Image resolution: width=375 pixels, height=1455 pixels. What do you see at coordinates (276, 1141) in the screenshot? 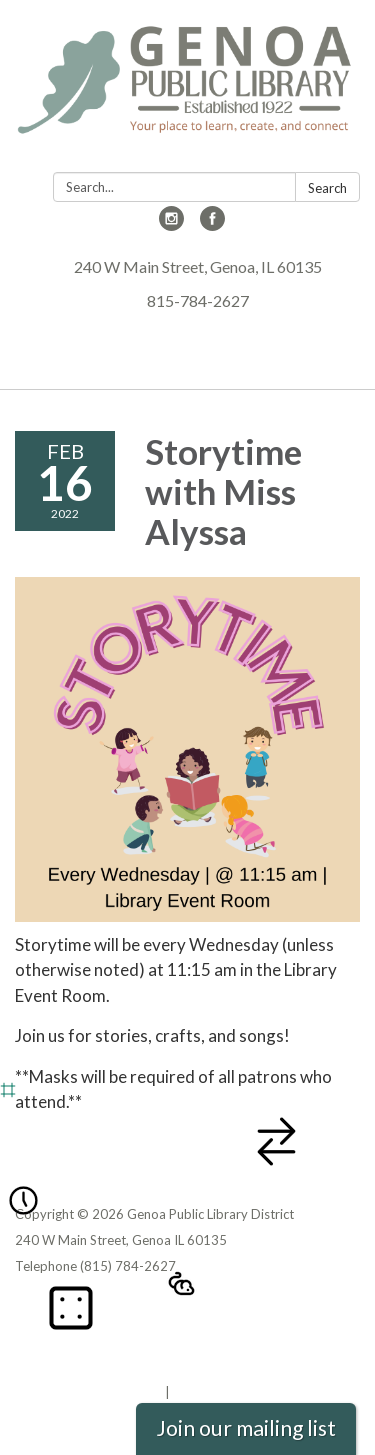
I see `swap or exchange items` at bounding box center [276, 1141].